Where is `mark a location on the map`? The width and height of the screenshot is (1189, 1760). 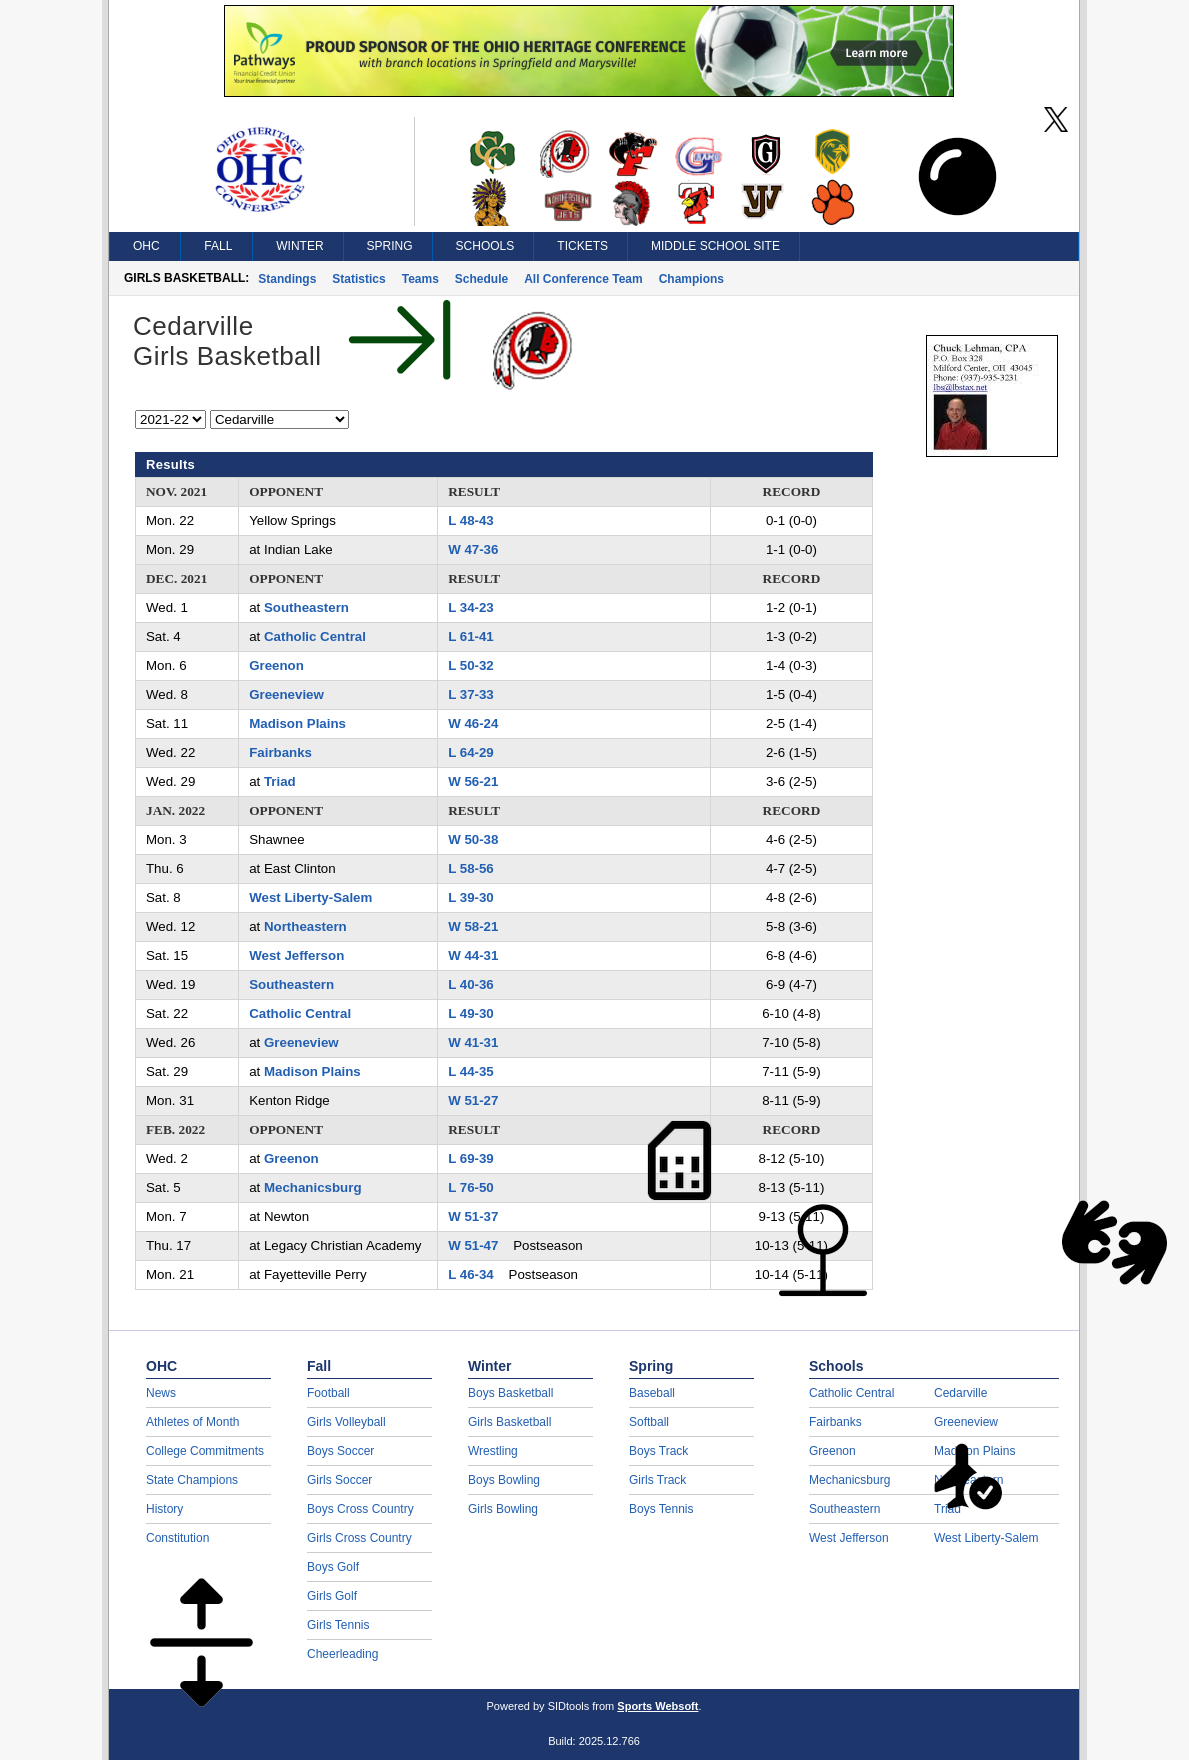 mark a location on the map is located at coordinates (823, 1252).